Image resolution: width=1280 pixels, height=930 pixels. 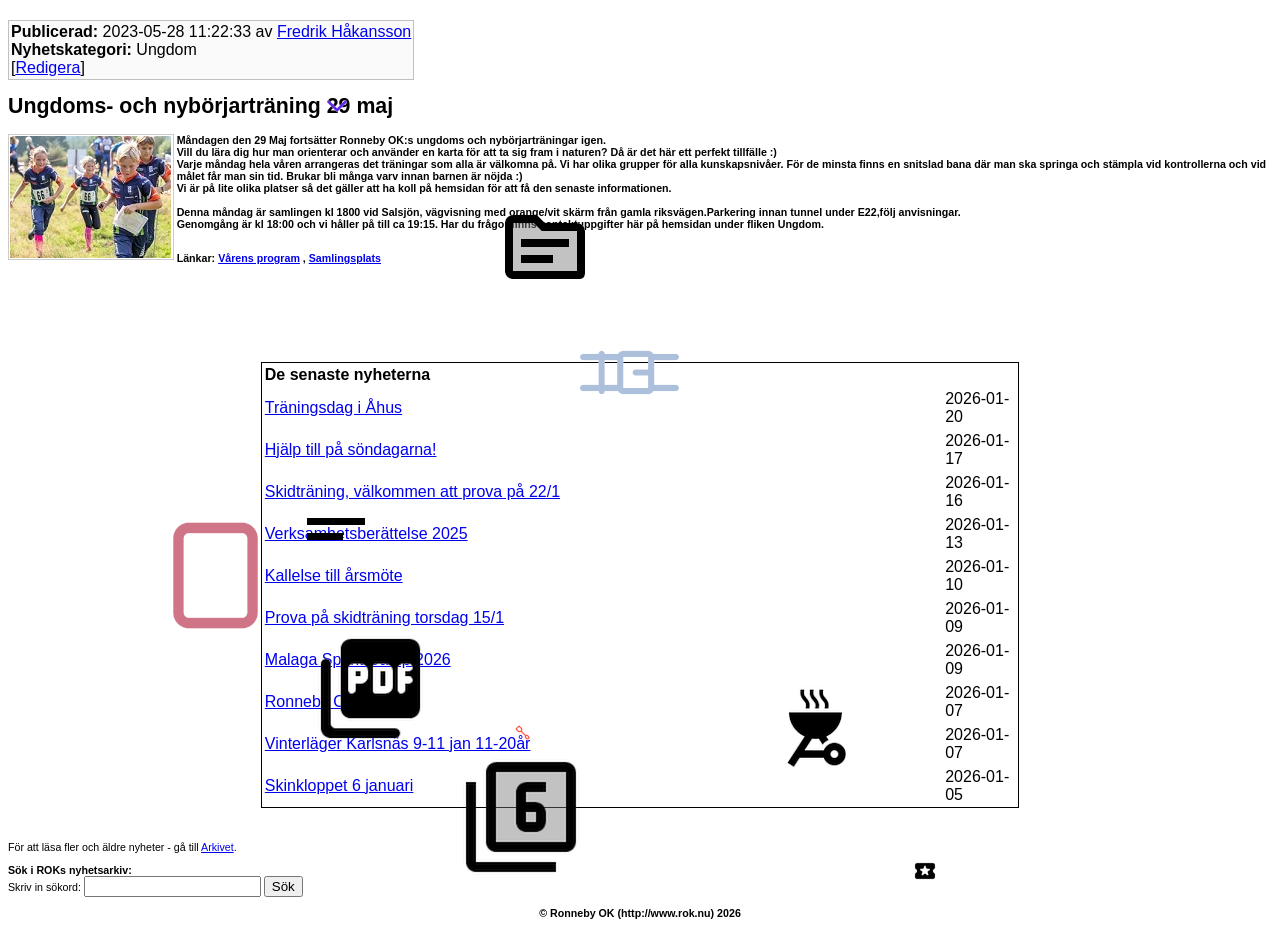 I want to click on browse local events and activities, so click(x=925, y=871).